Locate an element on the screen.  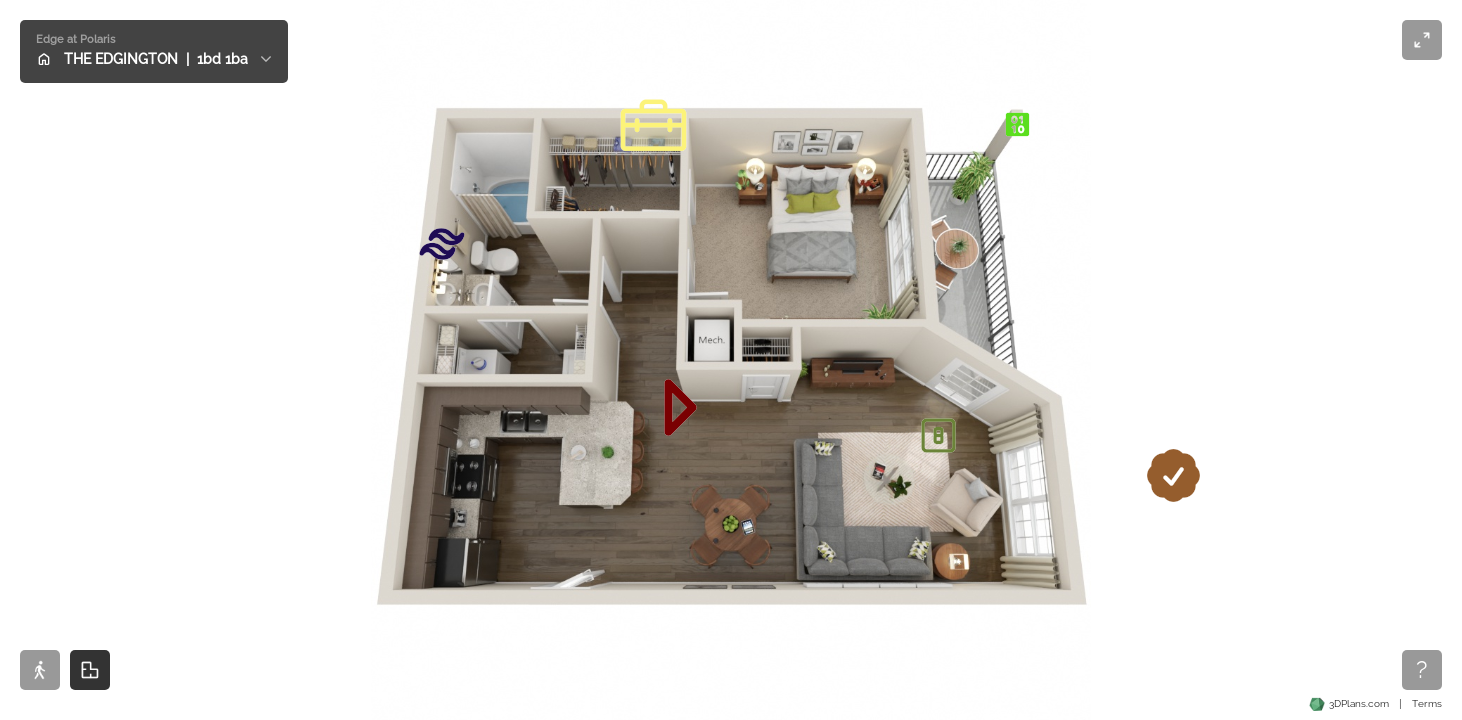
tailwind css framework logo is located at coordinates (442, 244).